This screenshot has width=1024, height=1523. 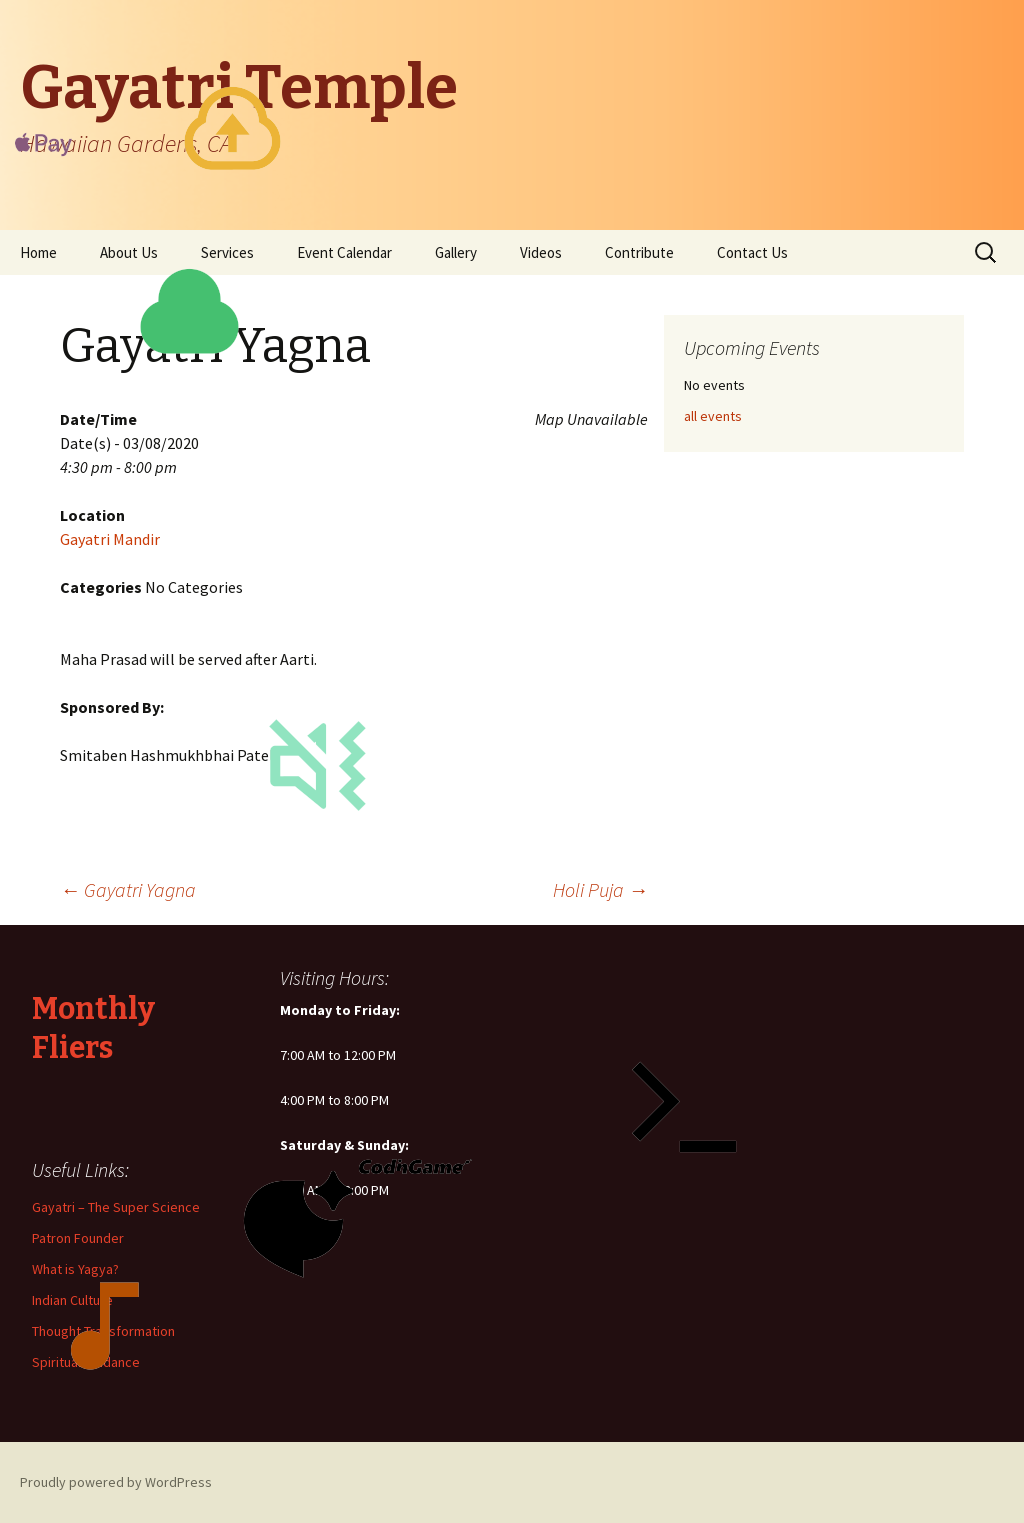 What do you see at coordinates (293, 1225) in the screenshot?
I see `start a conversation with AI assistant` at bounding box center [293, 1225].